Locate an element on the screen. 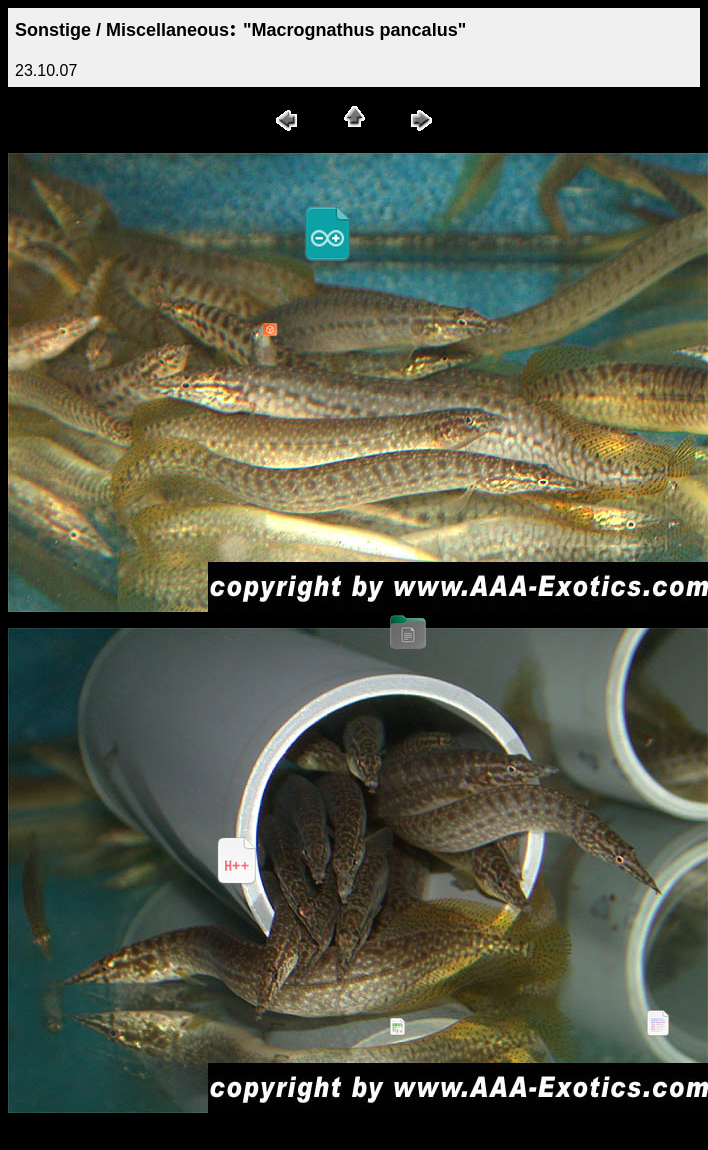 The image size is (708, 1150). arduino source code file is located at coordinates (327, 233).